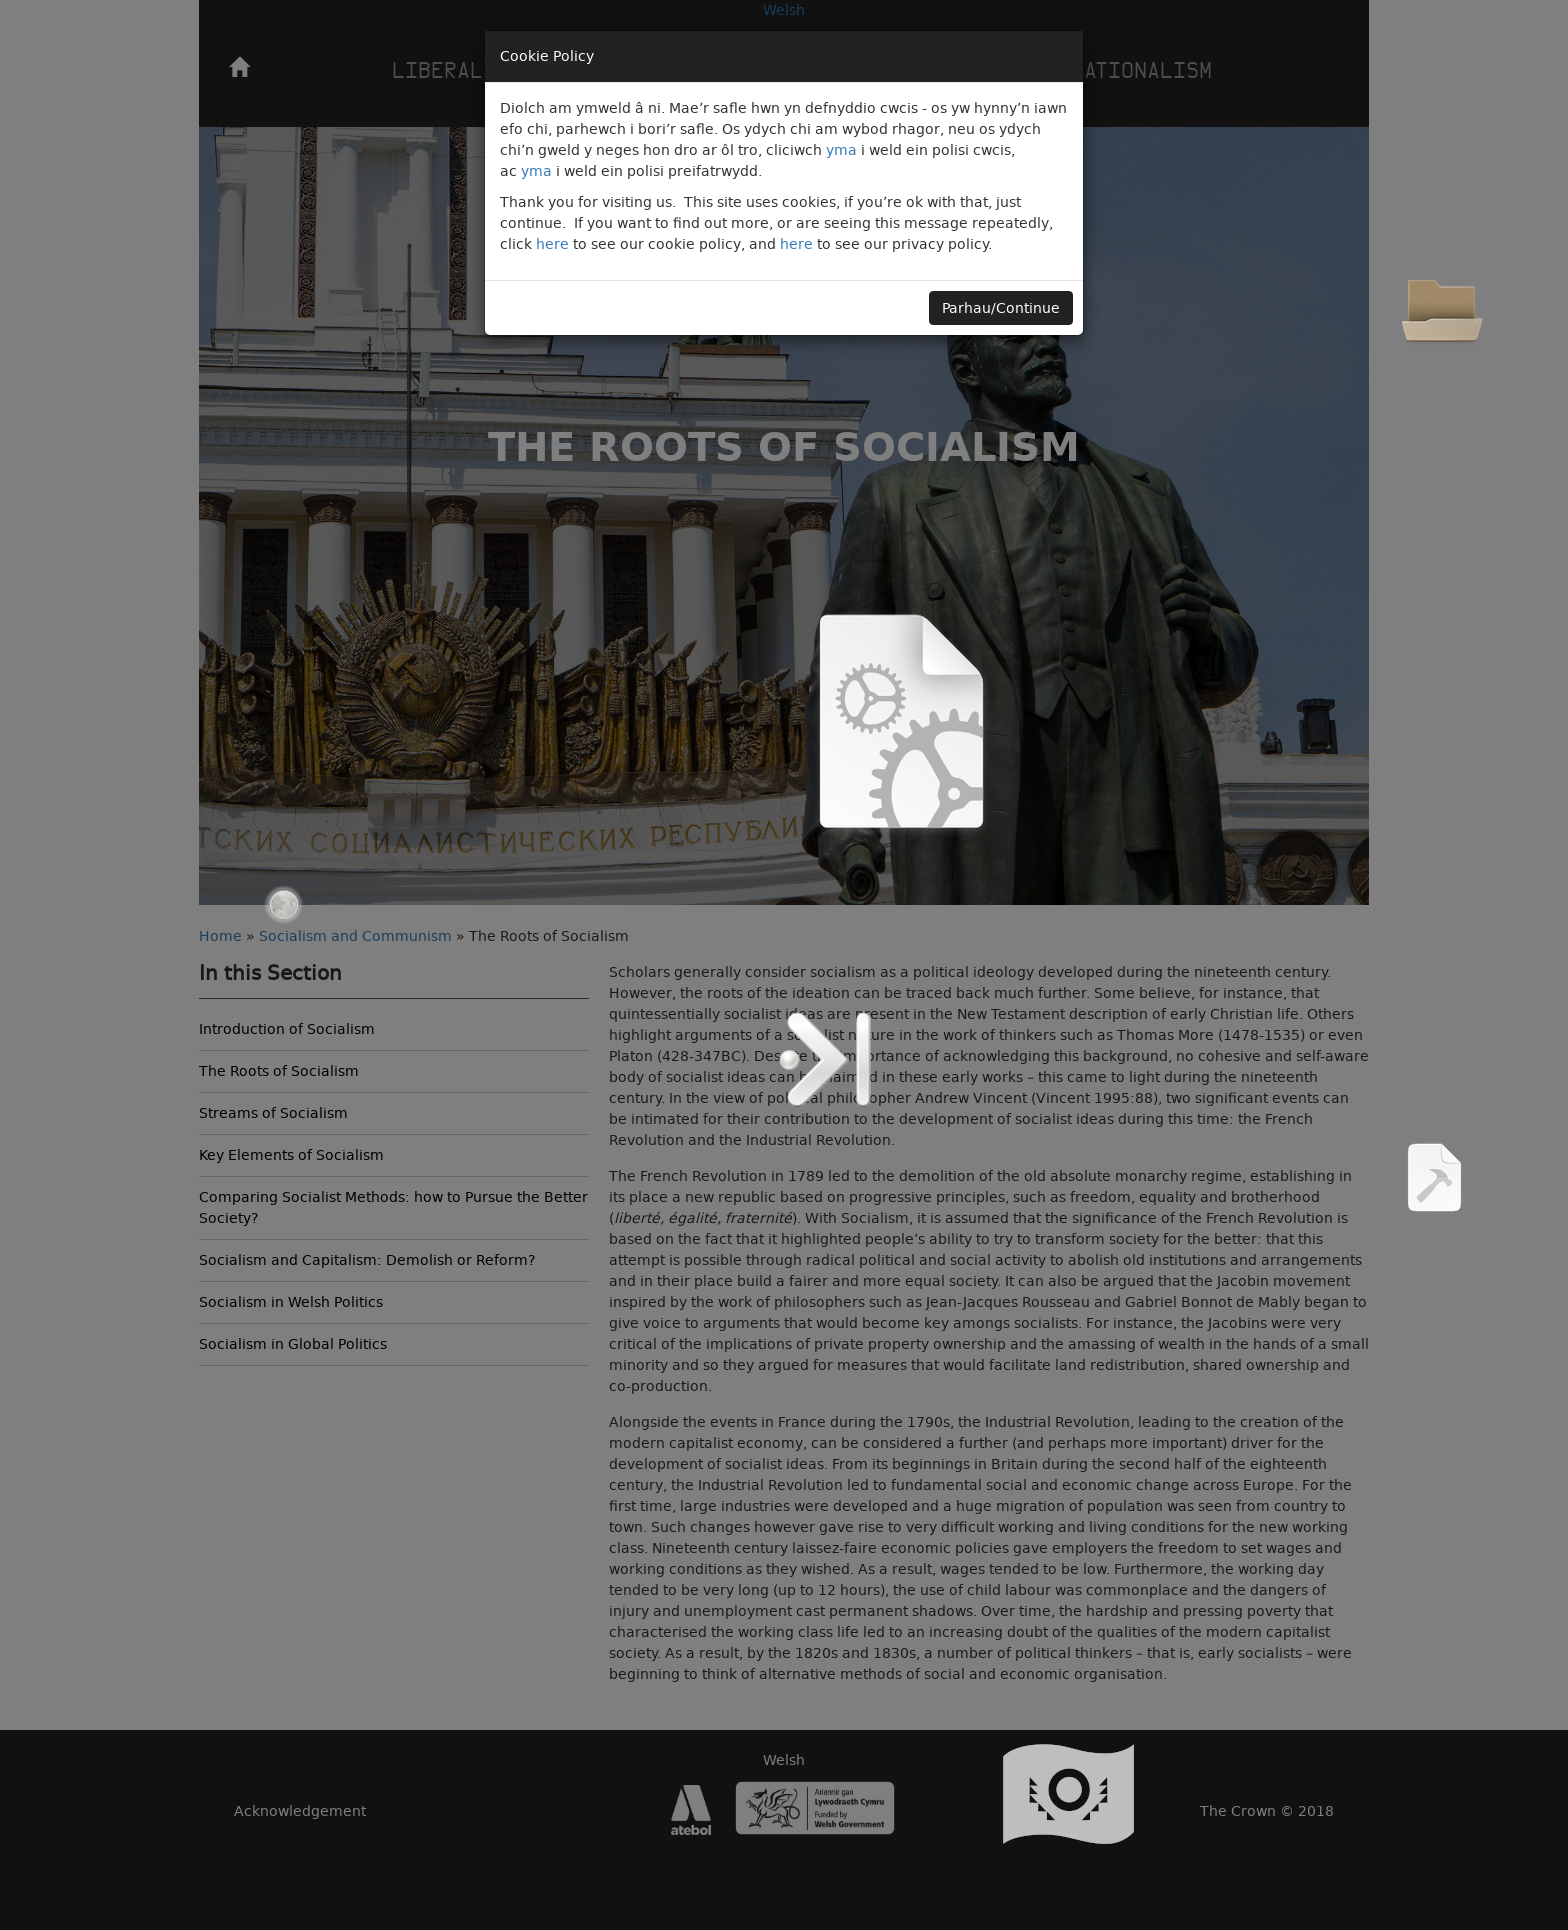 The image size is (1568, 1930). I want to click on cmake build configuration file, so click(1434, 1177).